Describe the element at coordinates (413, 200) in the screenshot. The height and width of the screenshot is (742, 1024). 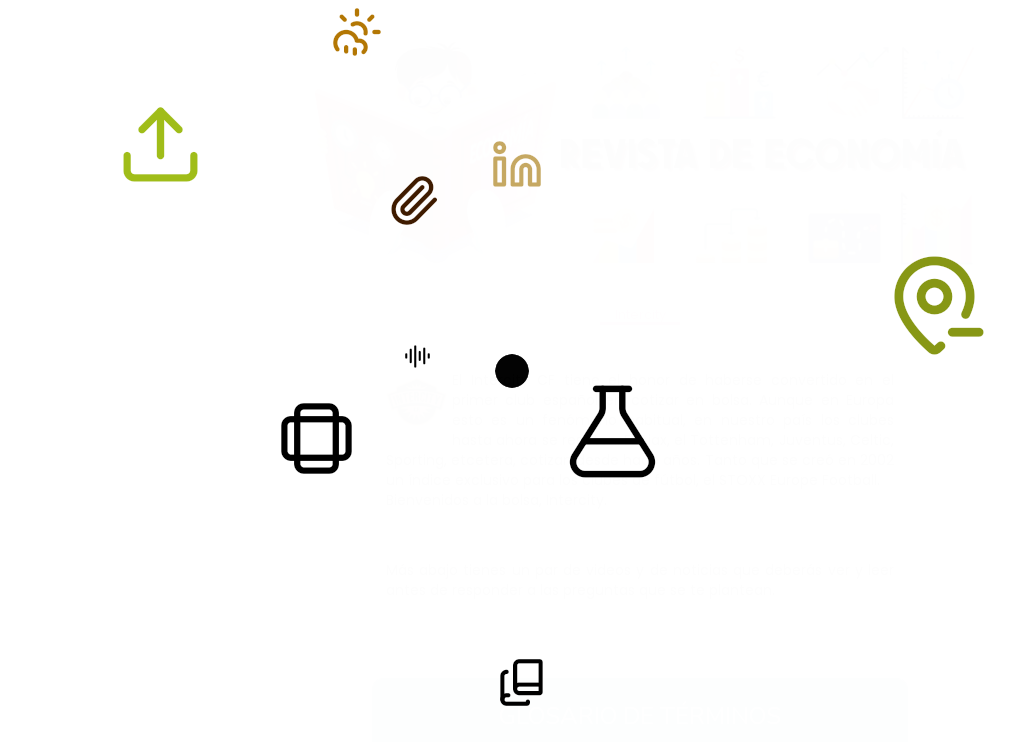
I see `attach a file to your message` at that location.